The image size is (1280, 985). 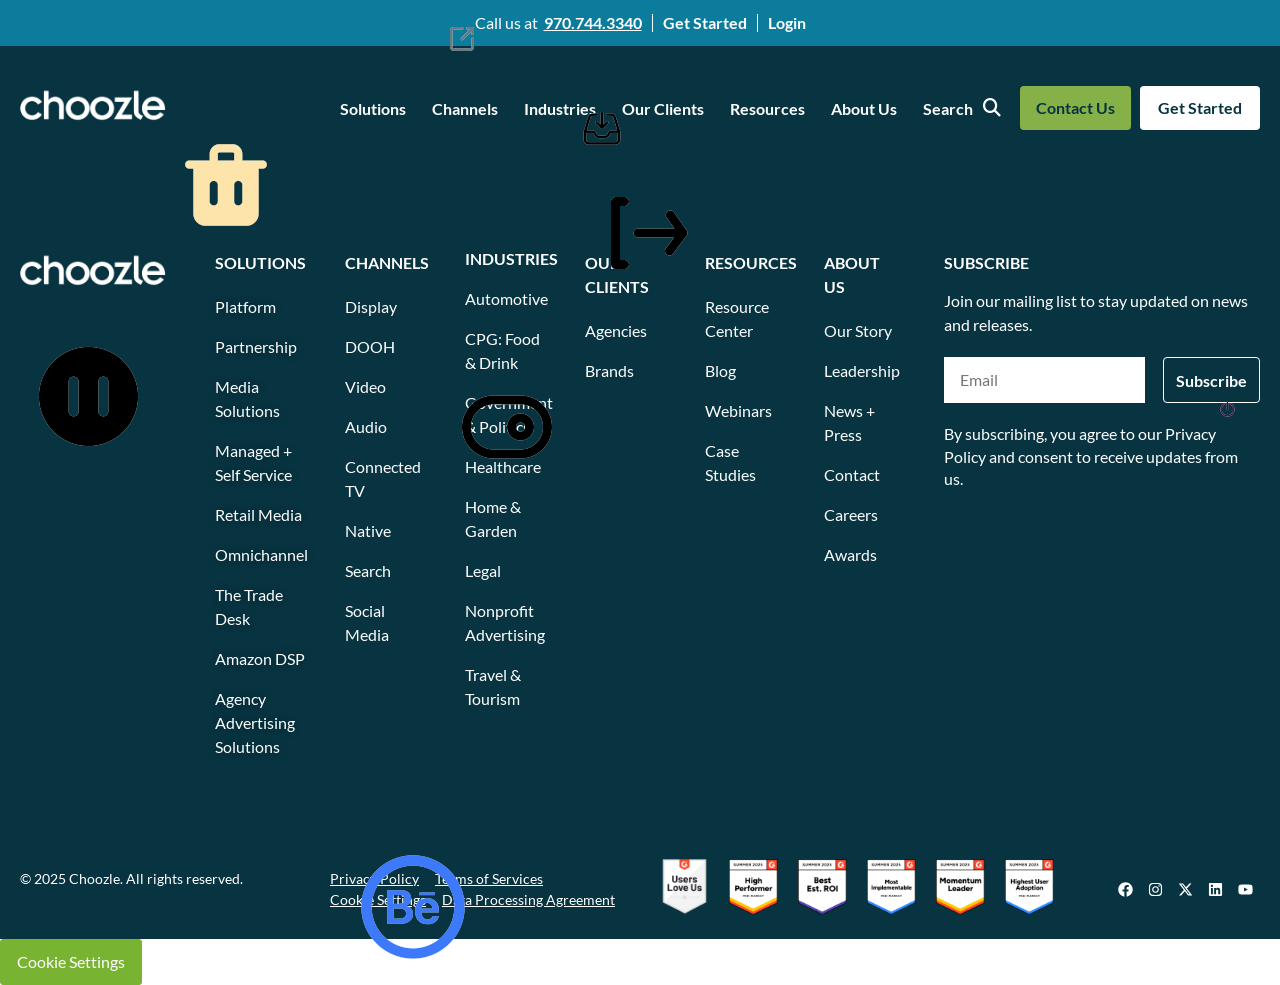 I want to click on download message to inbox, so click(x=602, y=129).